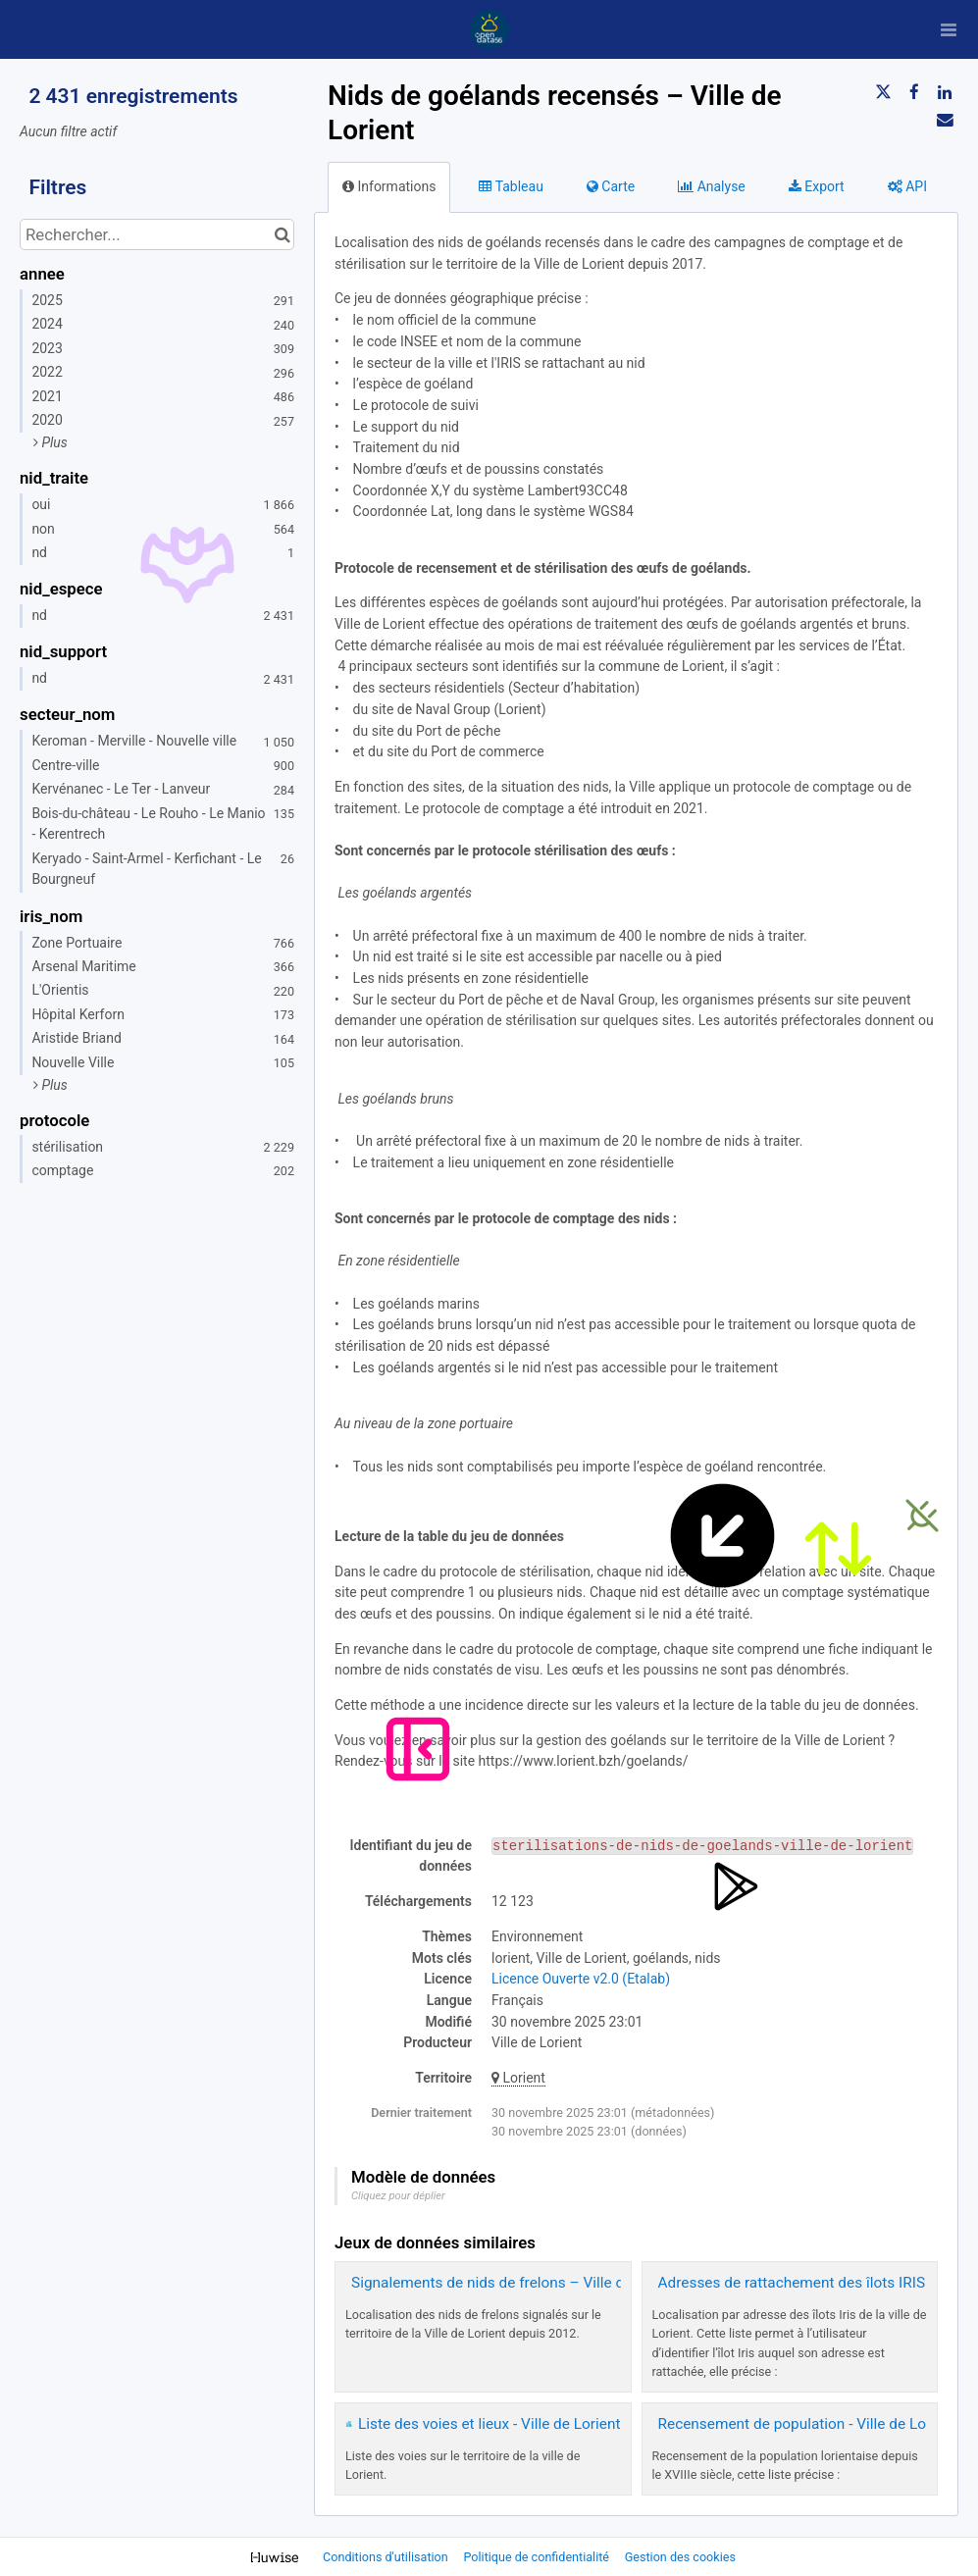 This screenshot has width=978, height=2576. I want to click on collapse the left sidebar, so click(418, 1749).